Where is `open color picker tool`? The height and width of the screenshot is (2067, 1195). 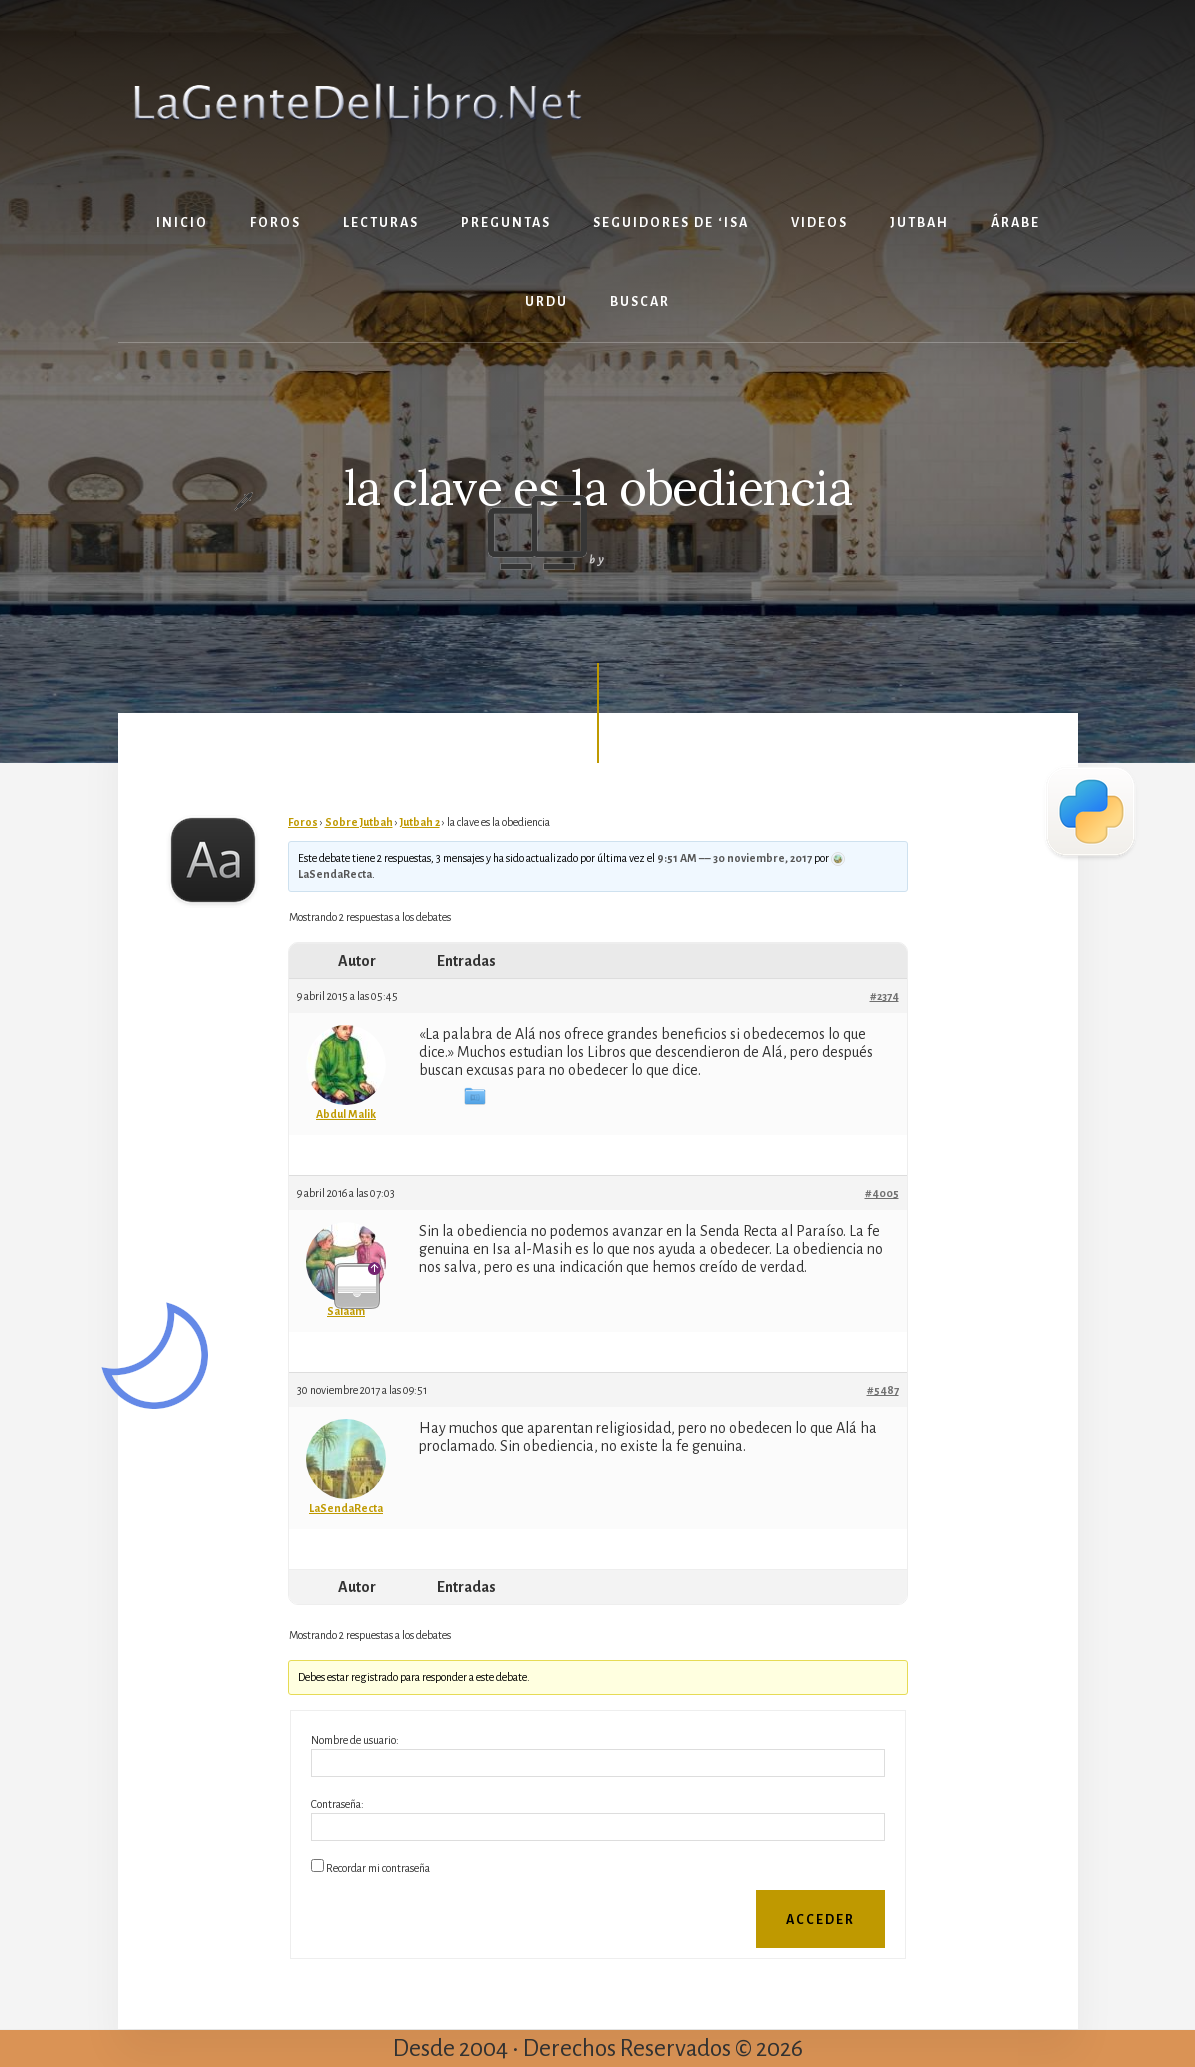 open color picker tool is located at coordinates (243, 501).